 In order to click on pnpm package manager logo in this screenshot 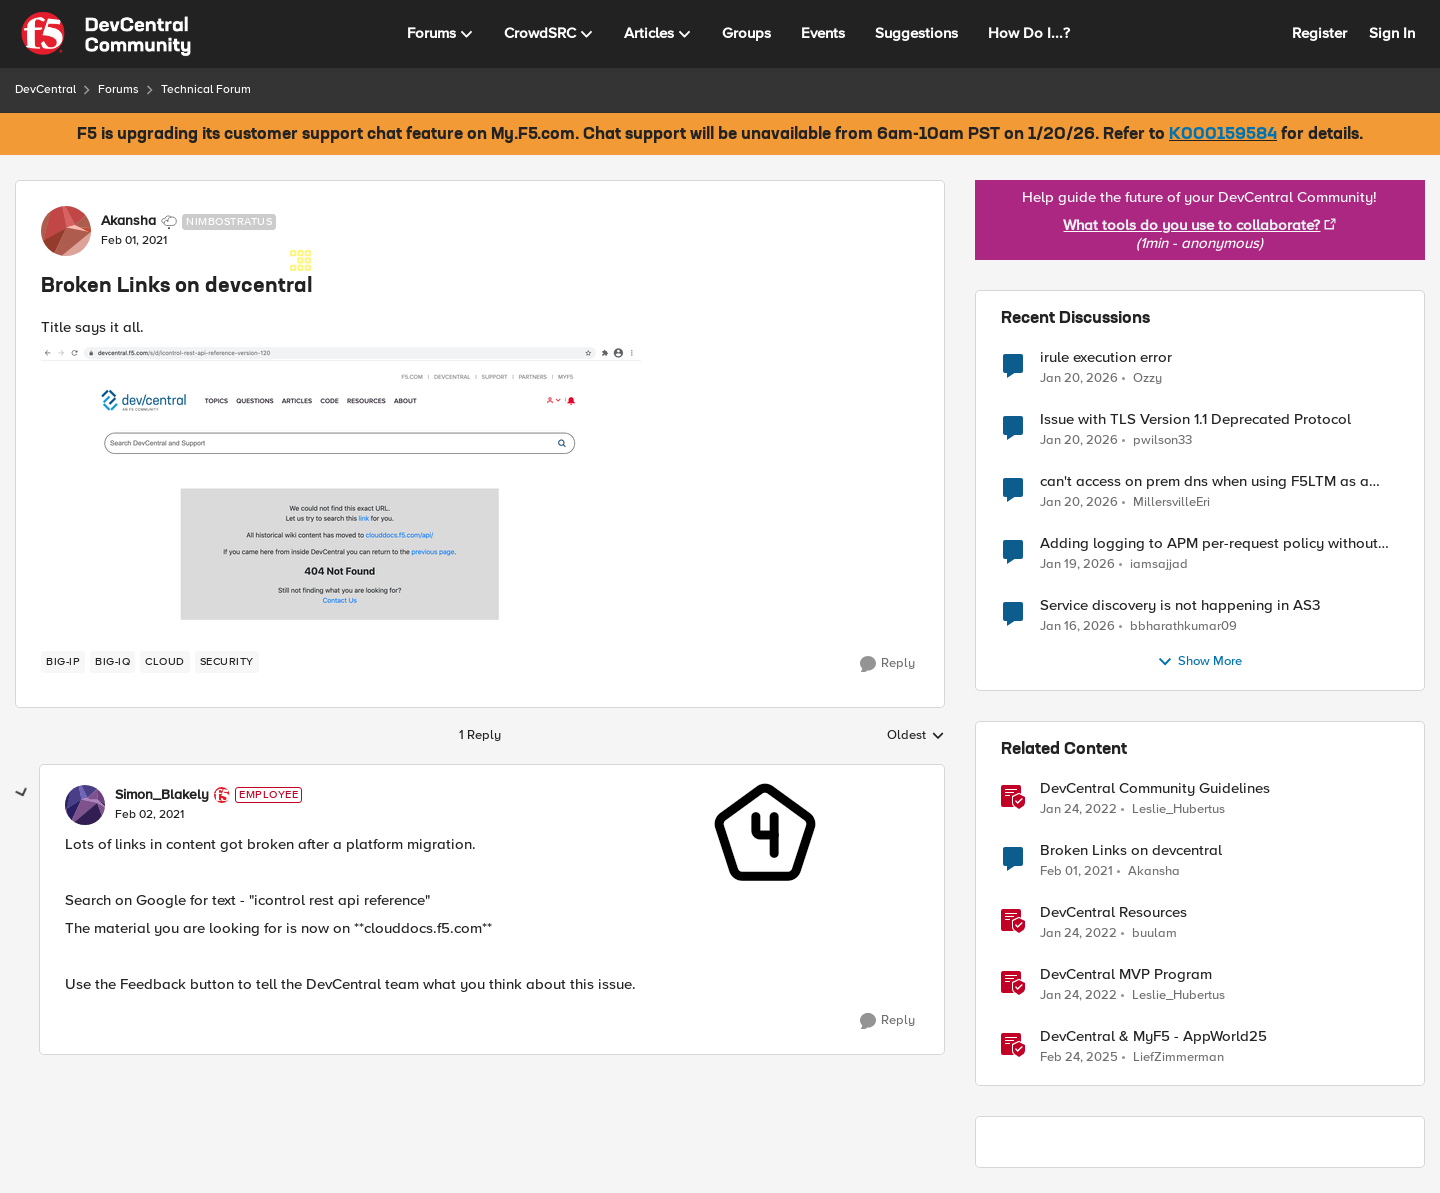, I will do `click(300, 260)`.